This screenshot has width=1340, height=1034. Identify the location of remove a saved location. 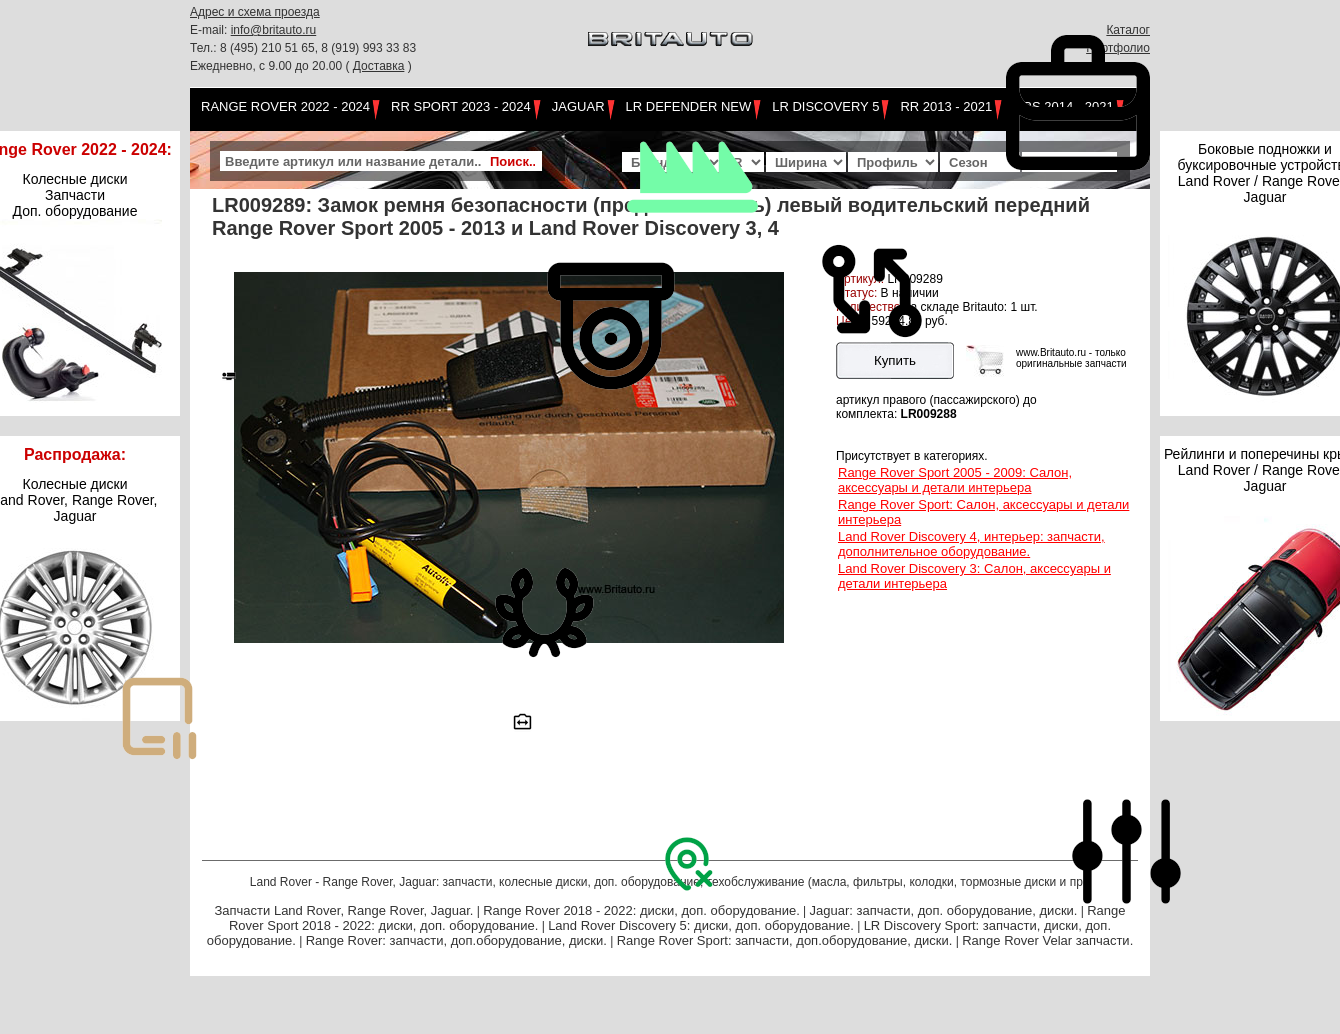
(687, 864).